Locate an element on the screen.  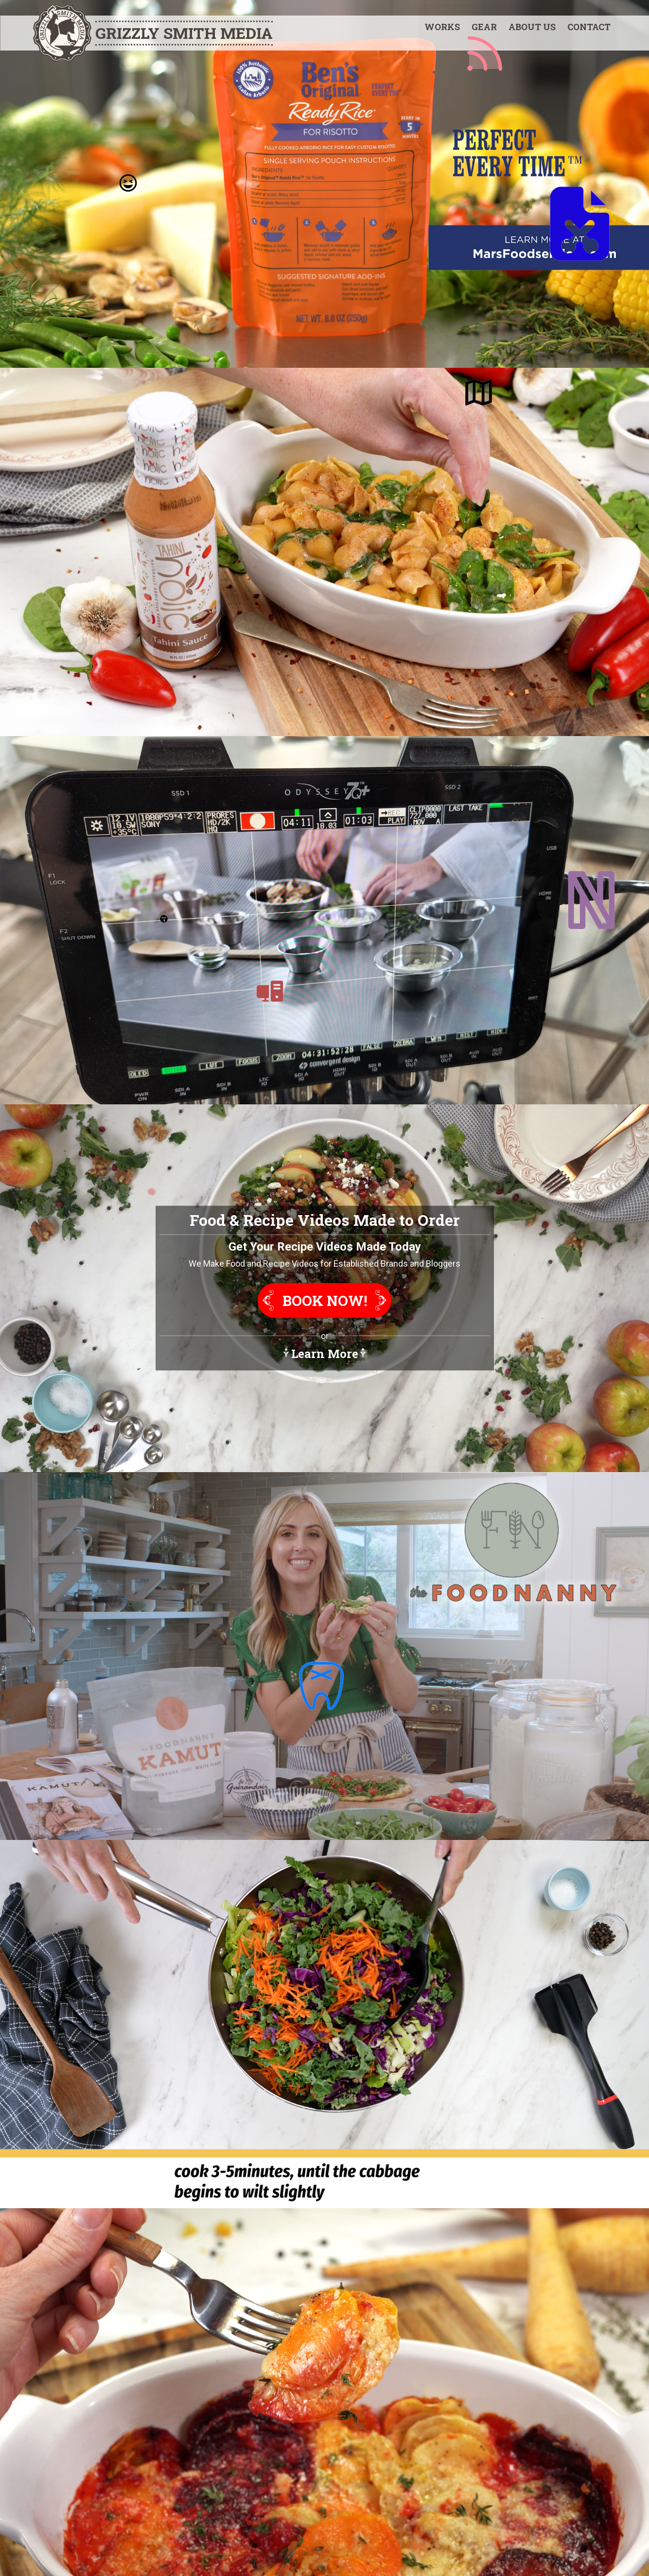
access desktop computer settings is located at coordinates (270, 991).